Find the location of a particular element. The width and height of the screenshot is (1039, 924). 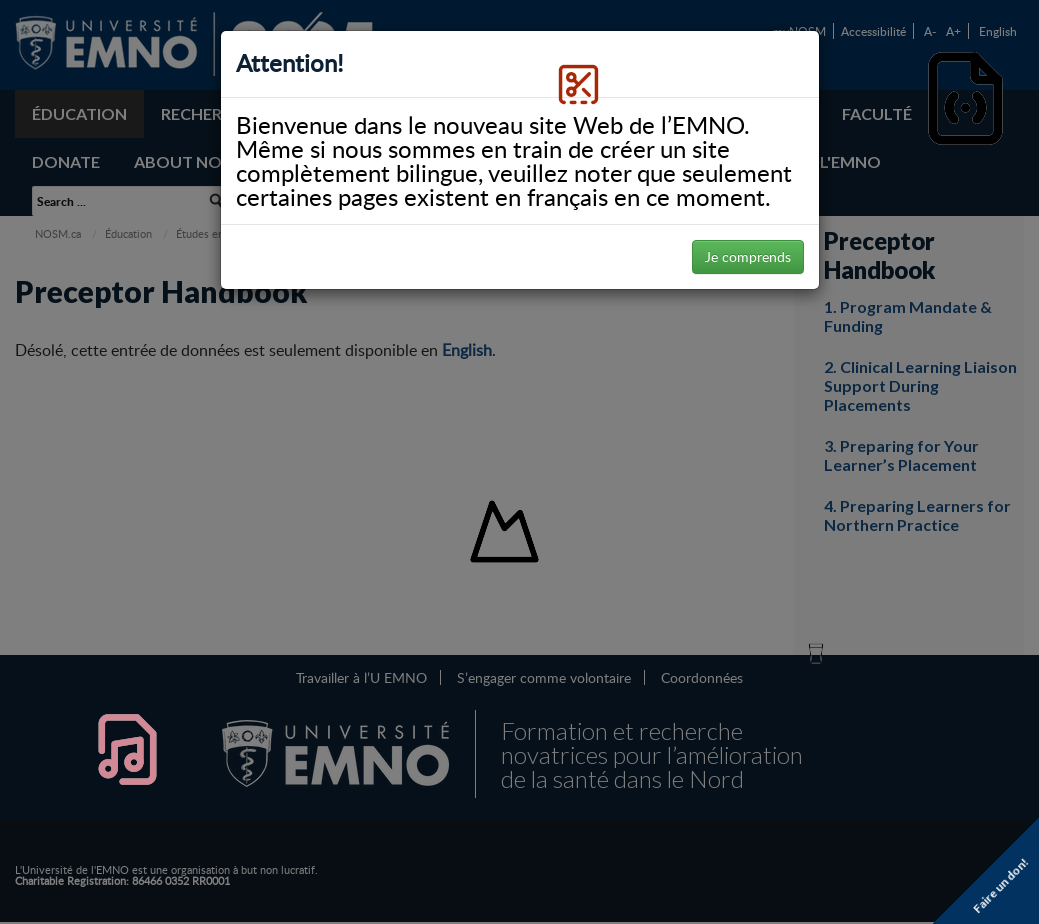

access a file with wireless or signal data is located at coordinates (965, 98).